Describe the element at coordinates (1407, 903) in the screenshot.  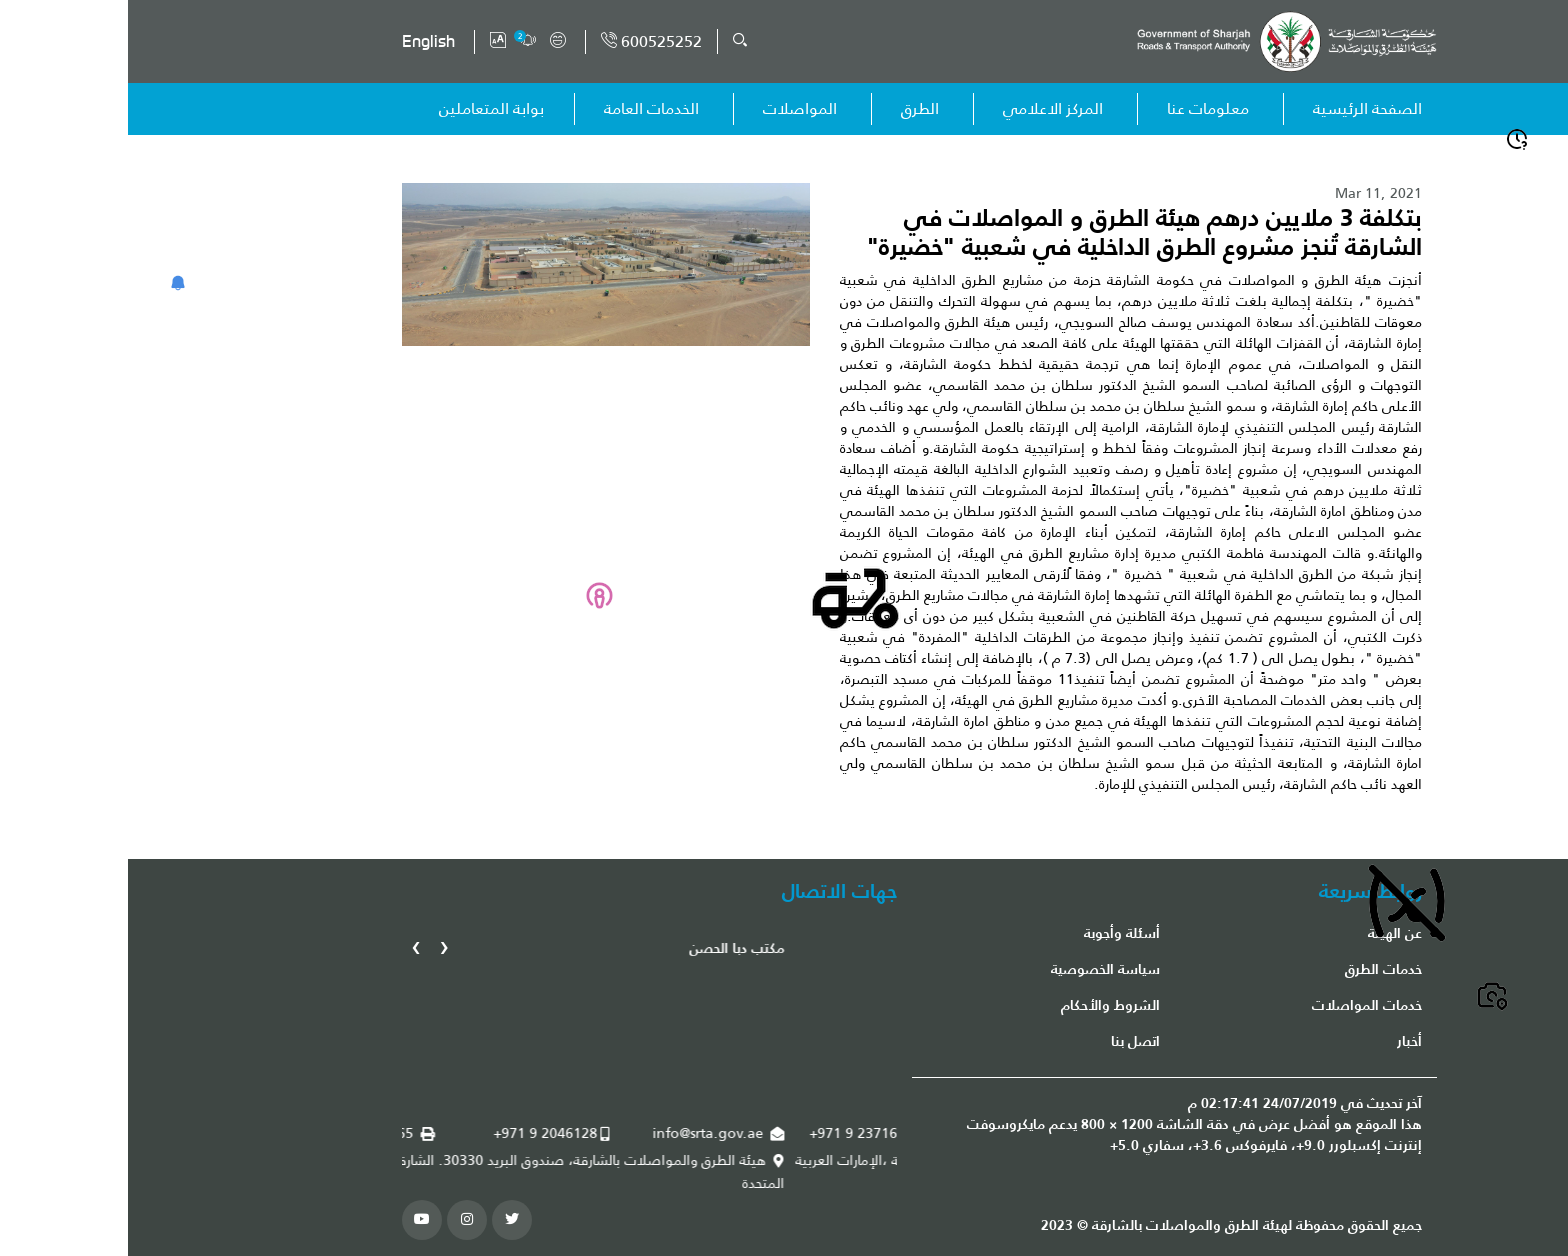
I see `disable variable or dynamic content` at that location.